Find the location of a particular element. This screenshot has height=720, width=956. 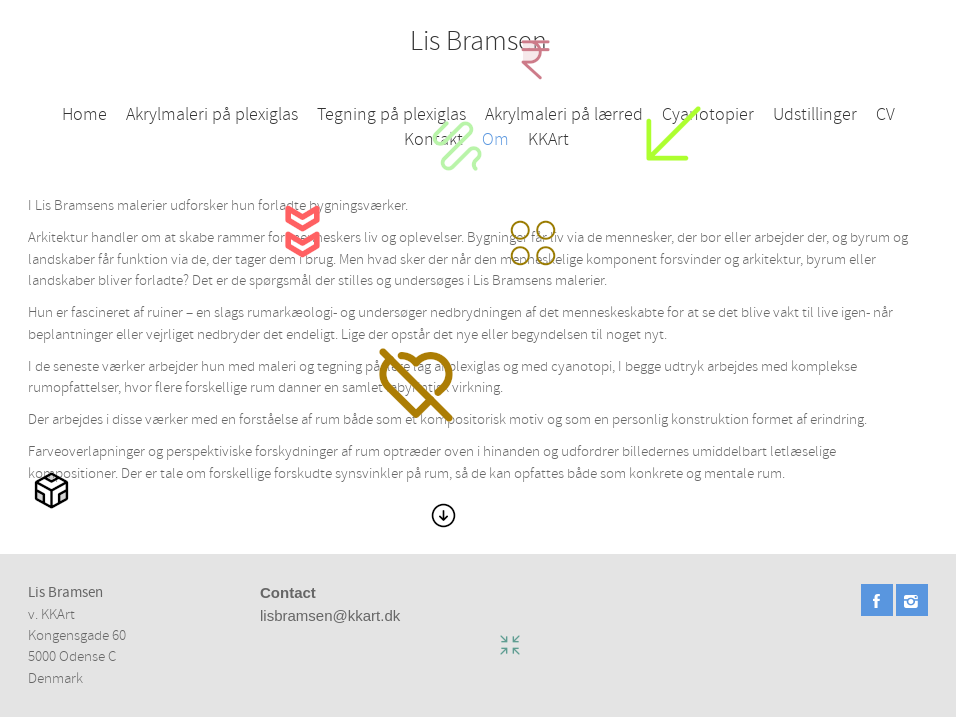

download a file or content is located at coordinates (443, 515).